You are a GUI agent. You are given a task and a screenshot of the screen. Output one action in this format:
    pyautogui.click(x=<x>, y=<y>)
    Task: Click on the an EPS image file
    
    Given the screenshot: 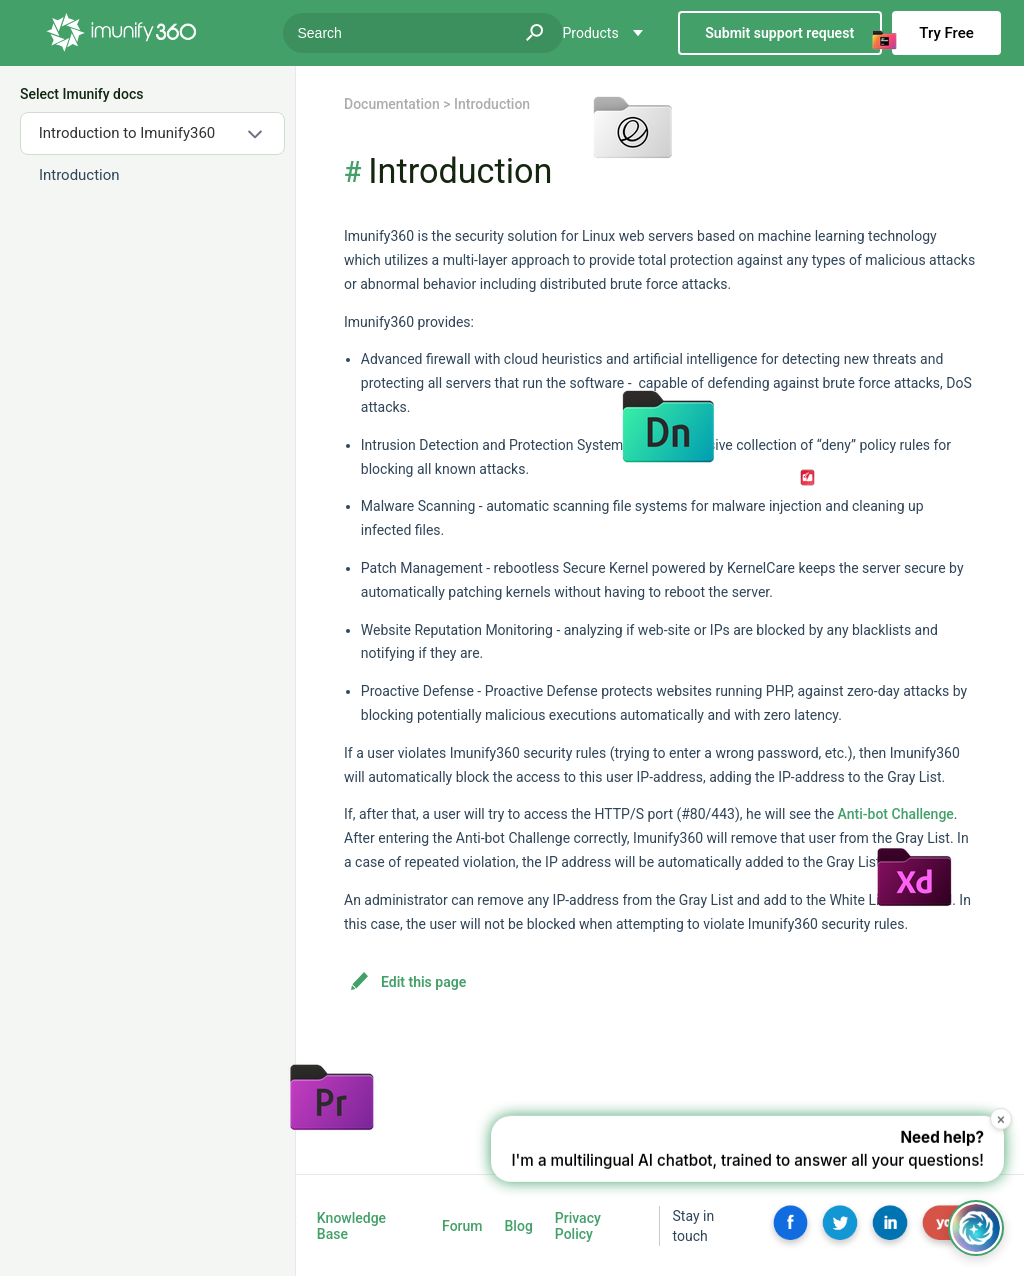 What is the action you would take?
    pyautogui.click(x=807, y=477)
    